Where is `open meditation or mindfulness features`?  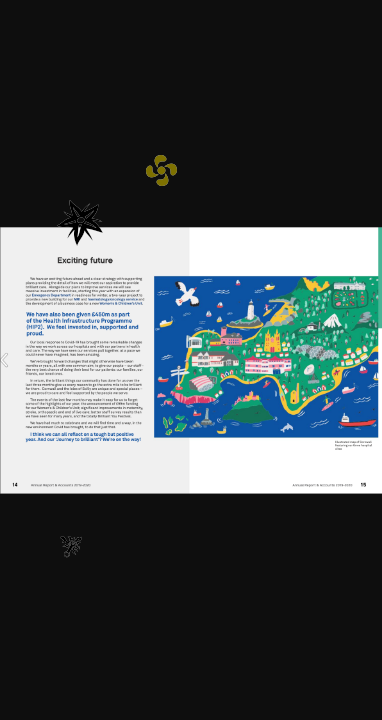 open meditation or mindfulness features is located at coordinates (80, 223).